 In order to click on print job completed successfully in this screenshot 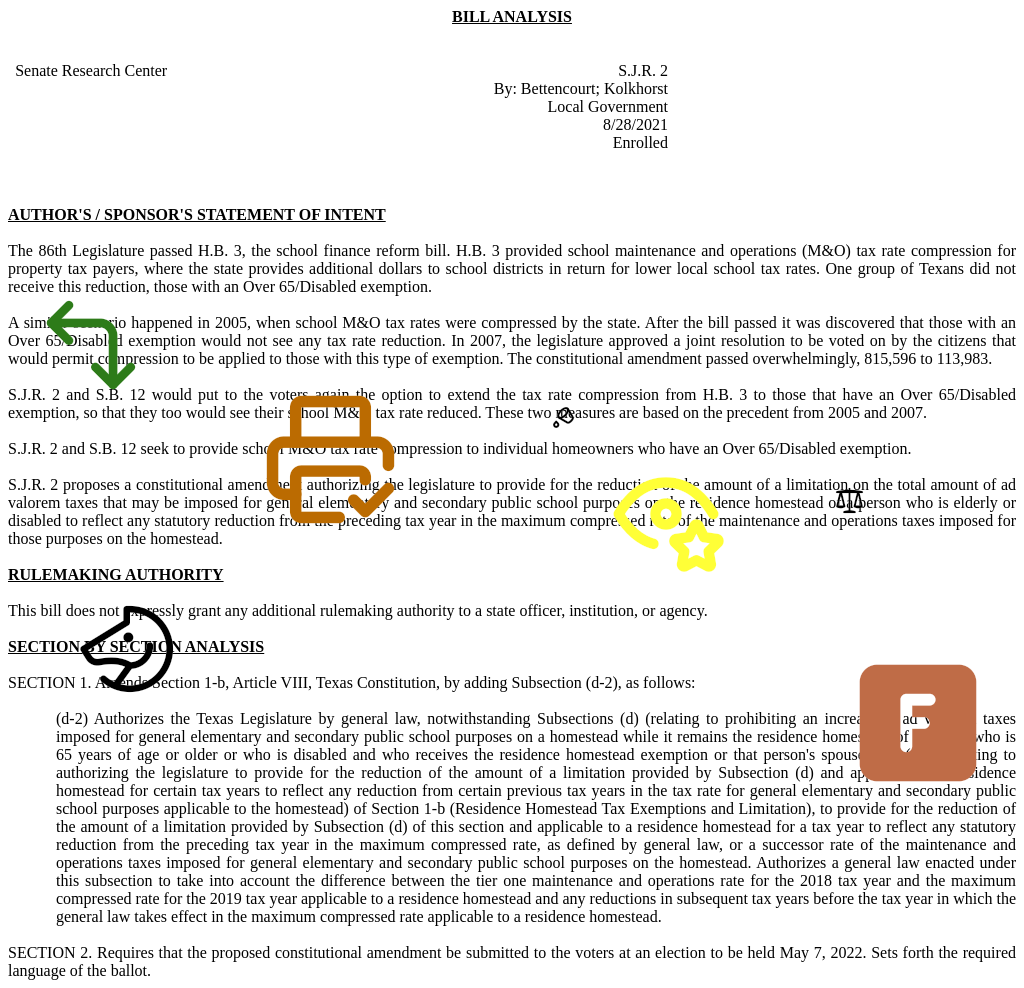, I will do `click(330, 459)`.